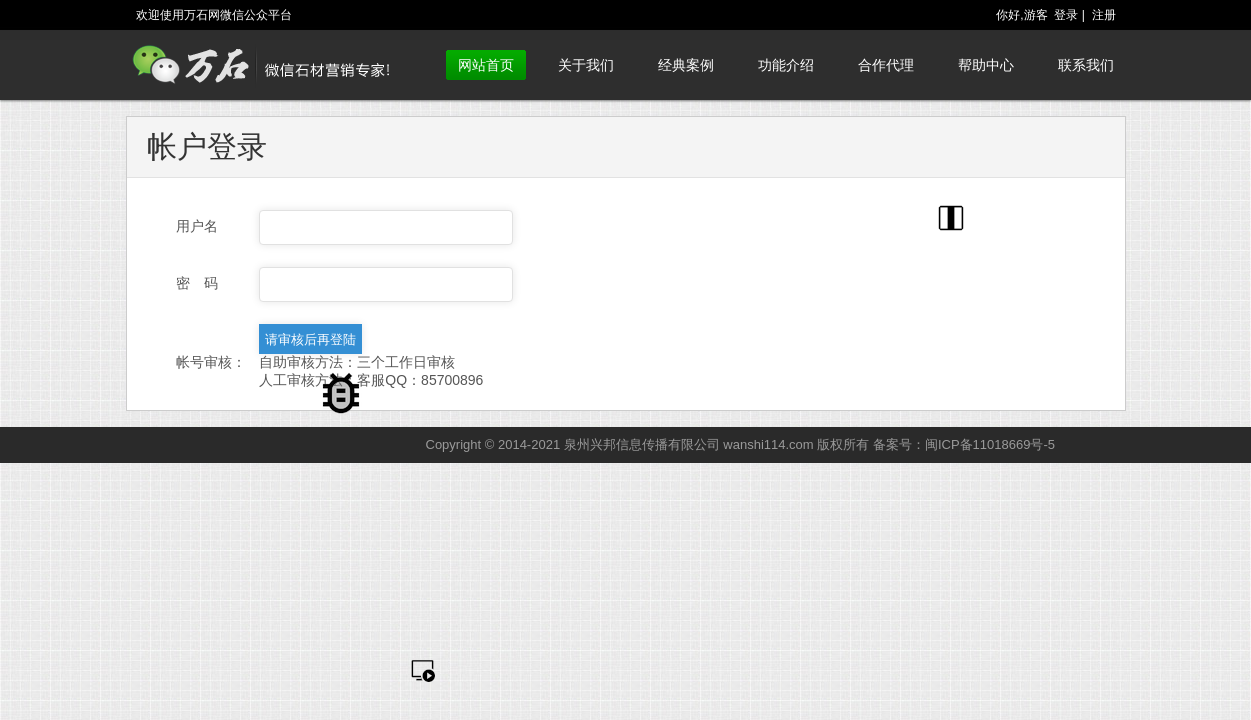  What do you see at coordinates (951, 218) in the screenshot?
I see `switch to centered layout view` at bounding box center [951, 218].